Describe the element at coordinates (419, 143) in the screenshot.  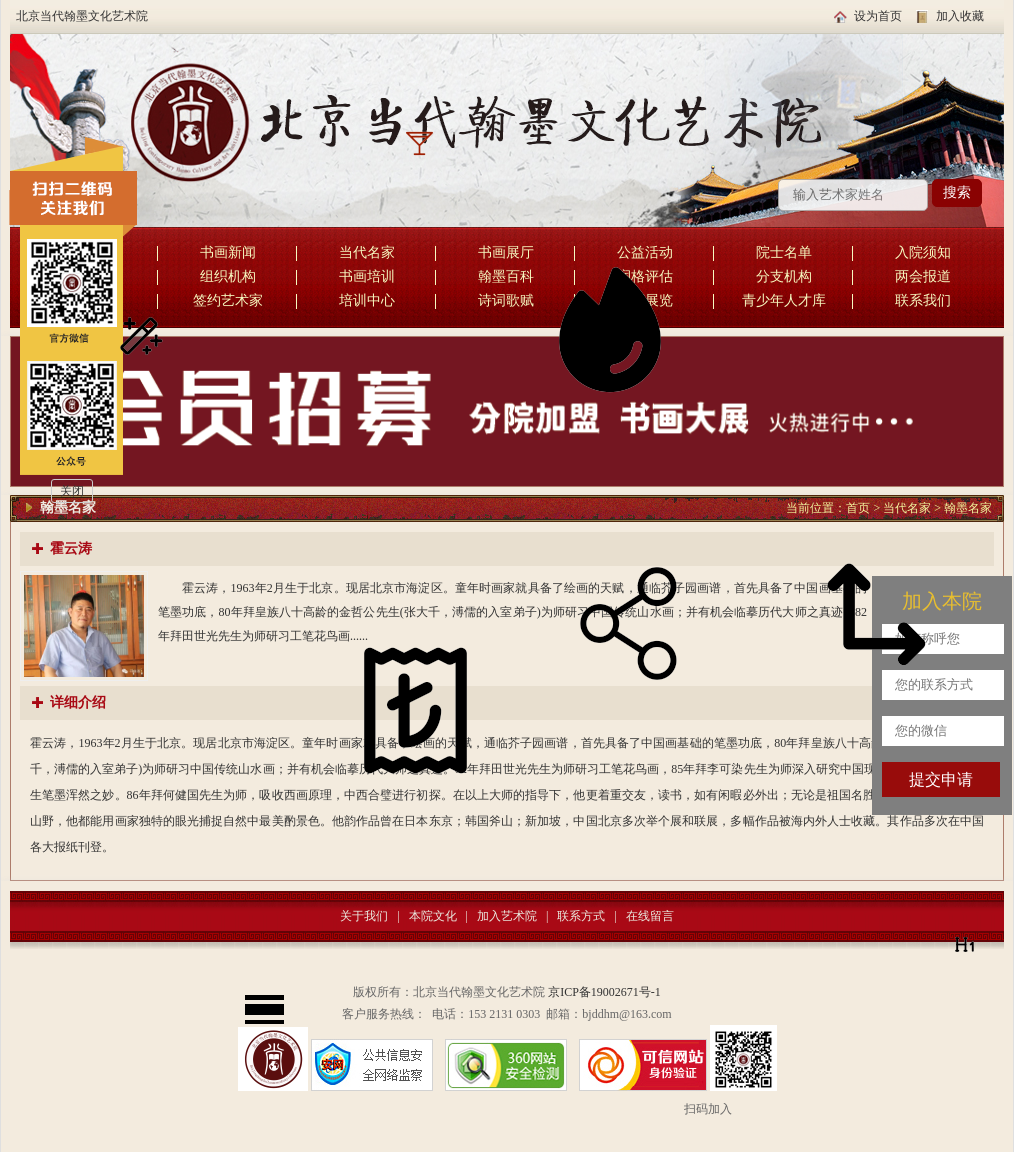
I see `access bar or cocktail menu` at that location.